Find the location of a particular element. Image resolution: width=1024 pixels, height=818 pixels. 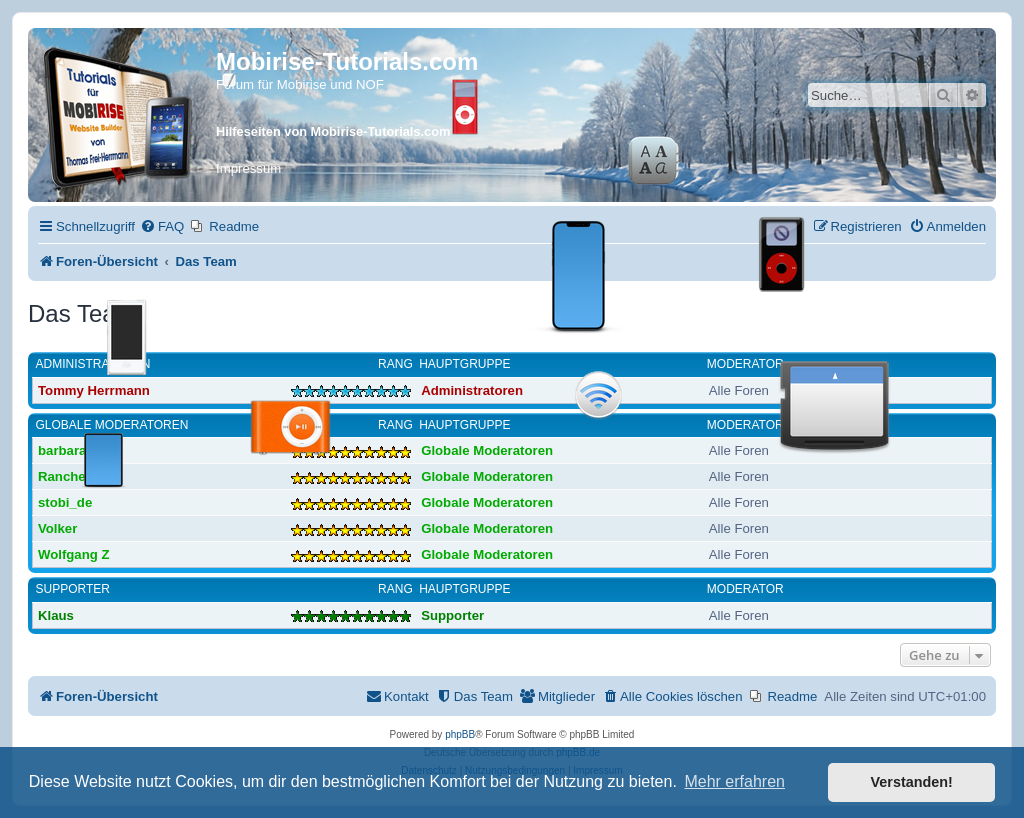

iPod shuffle device connected is located at coordinates (290, 412).